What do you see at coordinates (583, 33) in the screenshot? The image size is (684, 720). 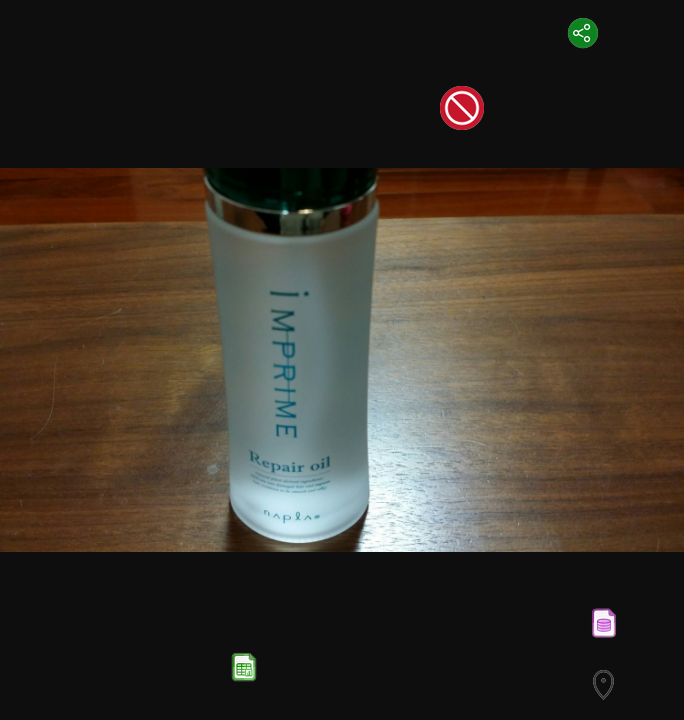 I see `access sharing and network preferences` at bounding box center [583, 33].